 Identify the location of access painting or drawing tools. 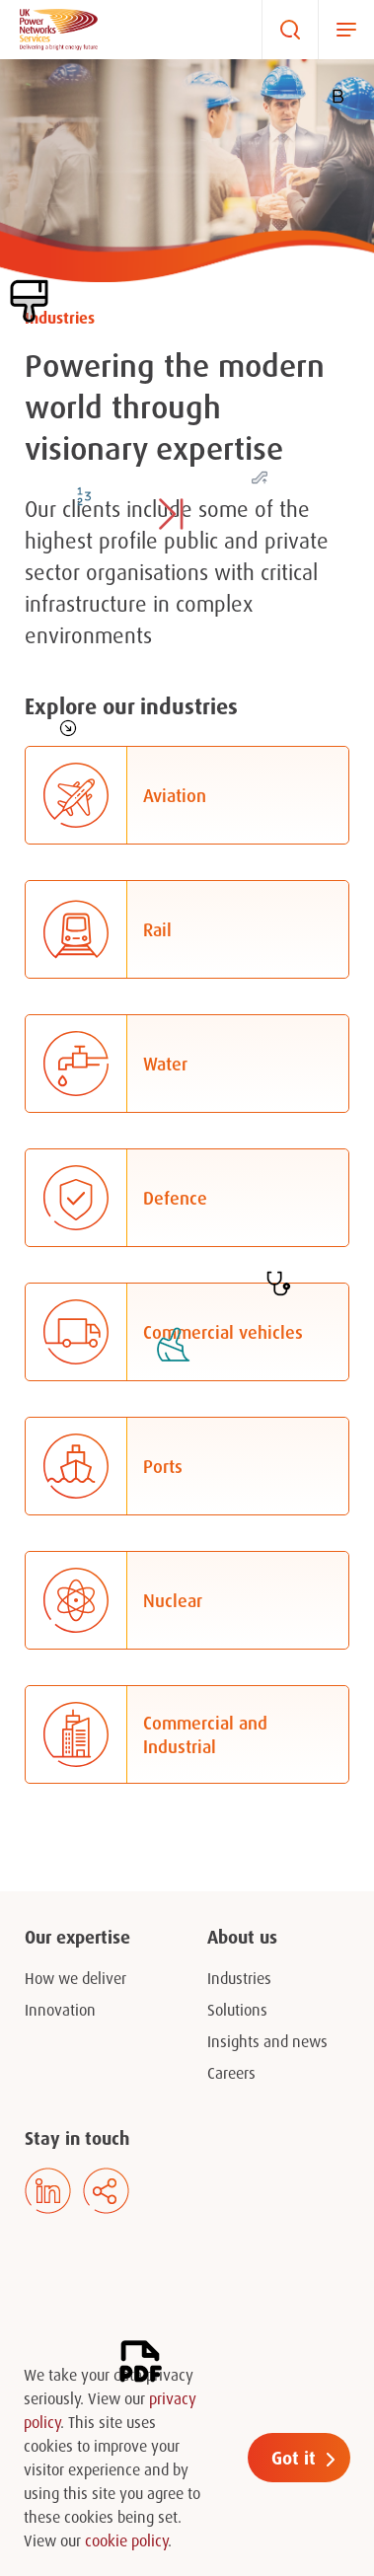
(29, 300).